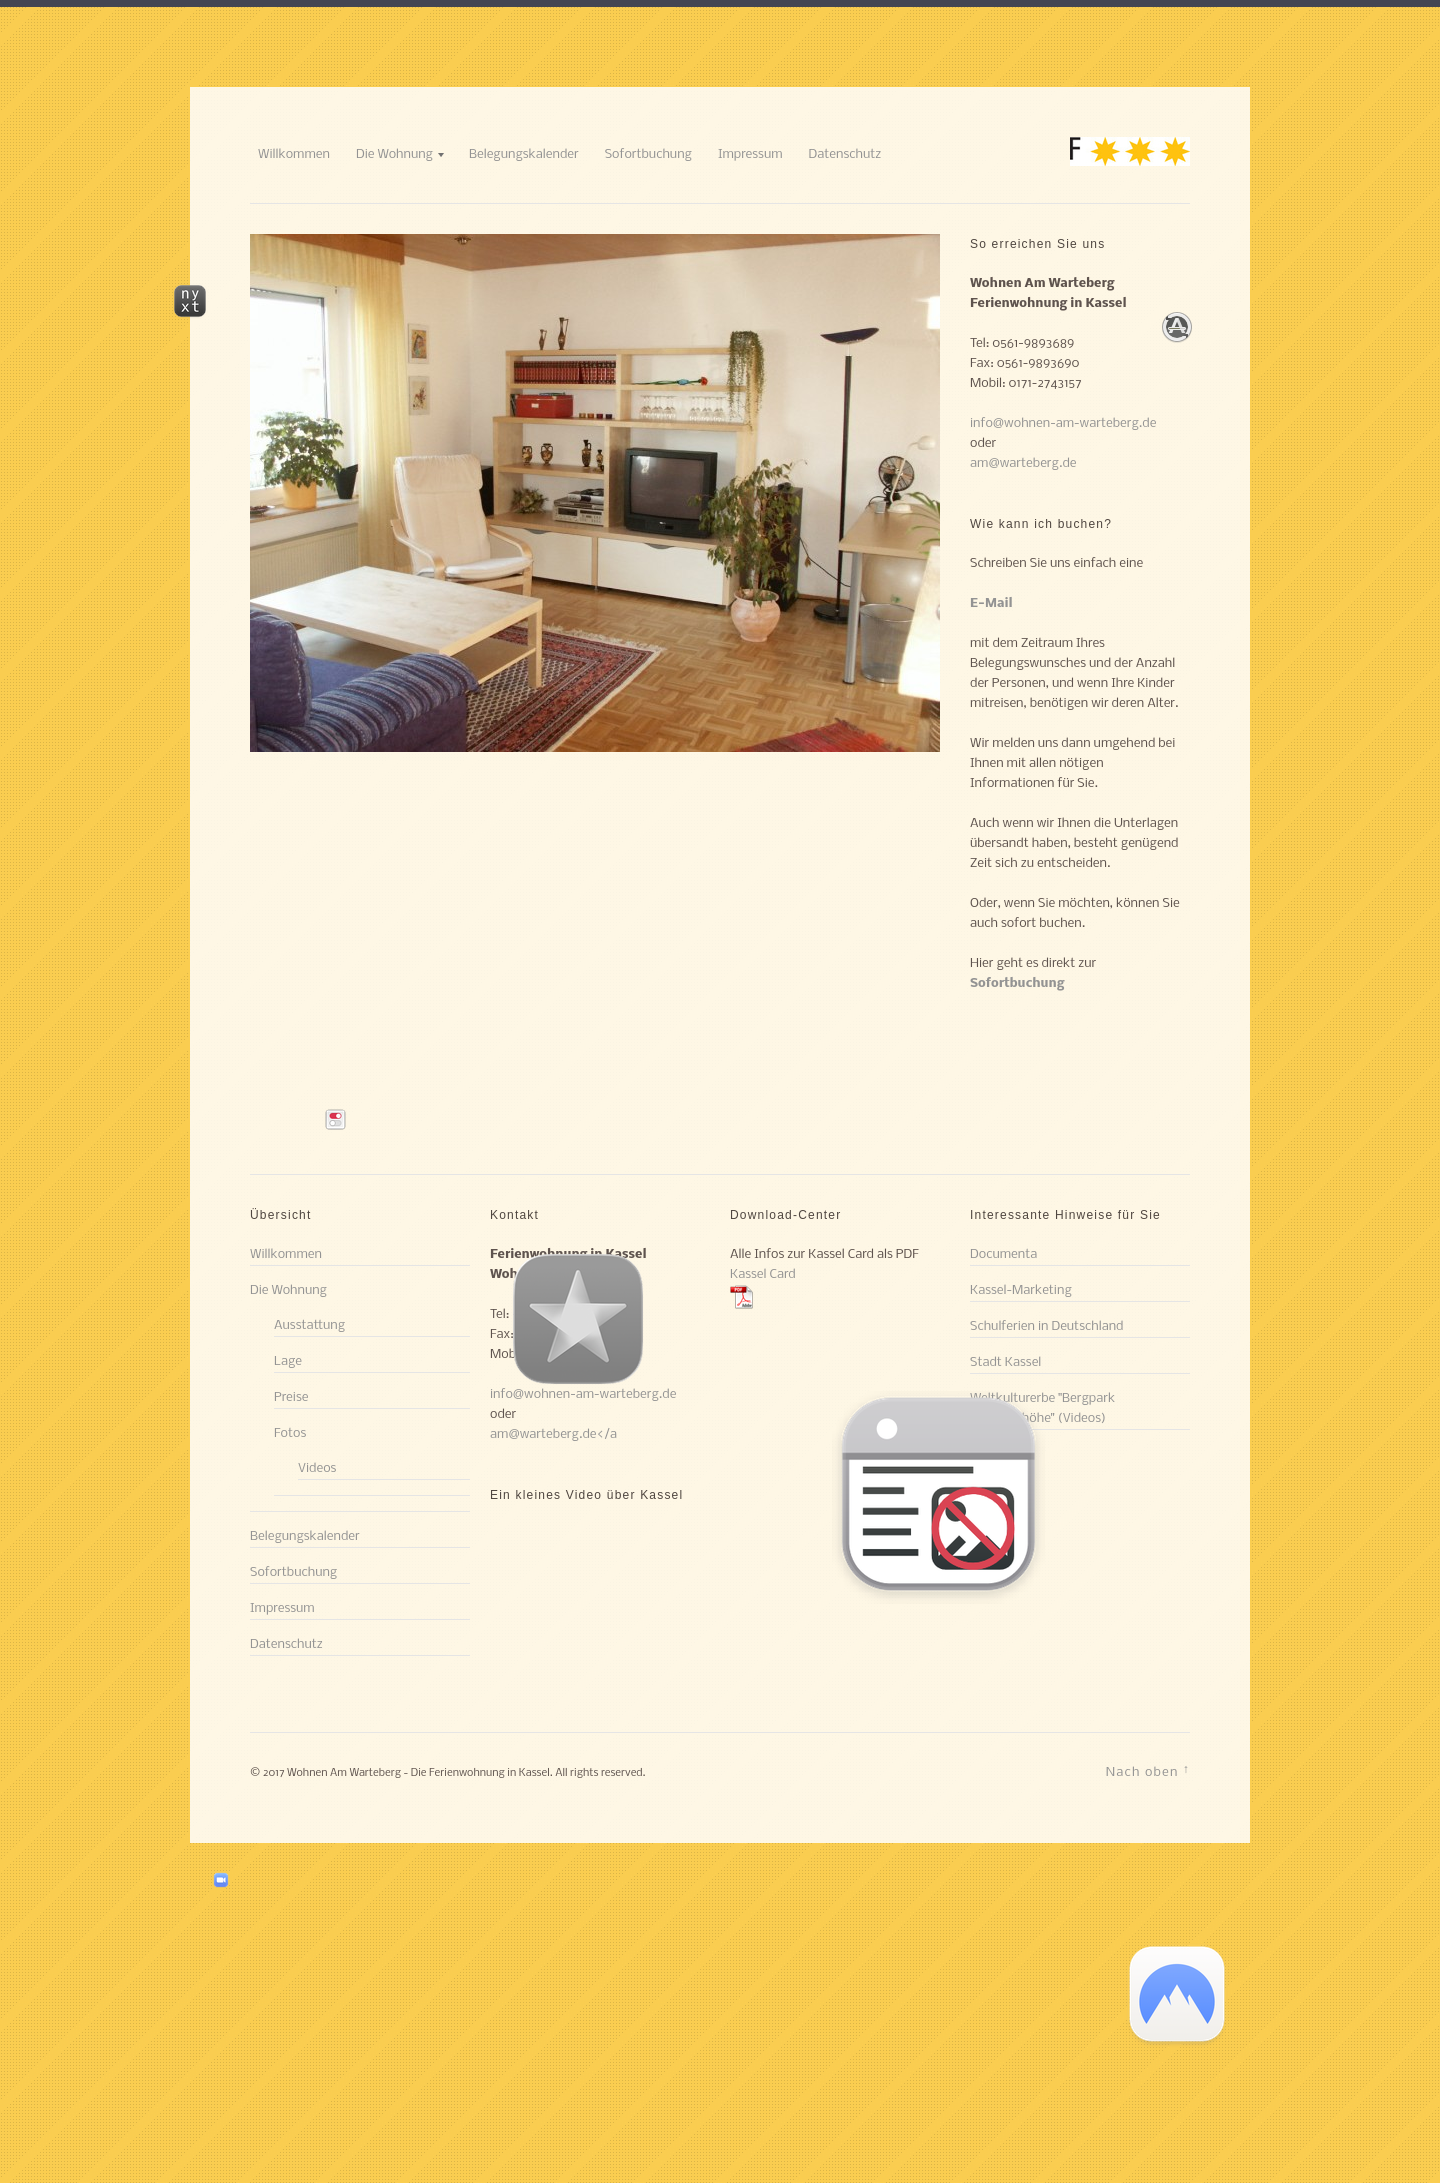 The height and width of the screenshot is (2183, 1440). Describe the element at coordinates (221, 1880) in the screenshot. I see `open zoom video conferencing app` at that location.